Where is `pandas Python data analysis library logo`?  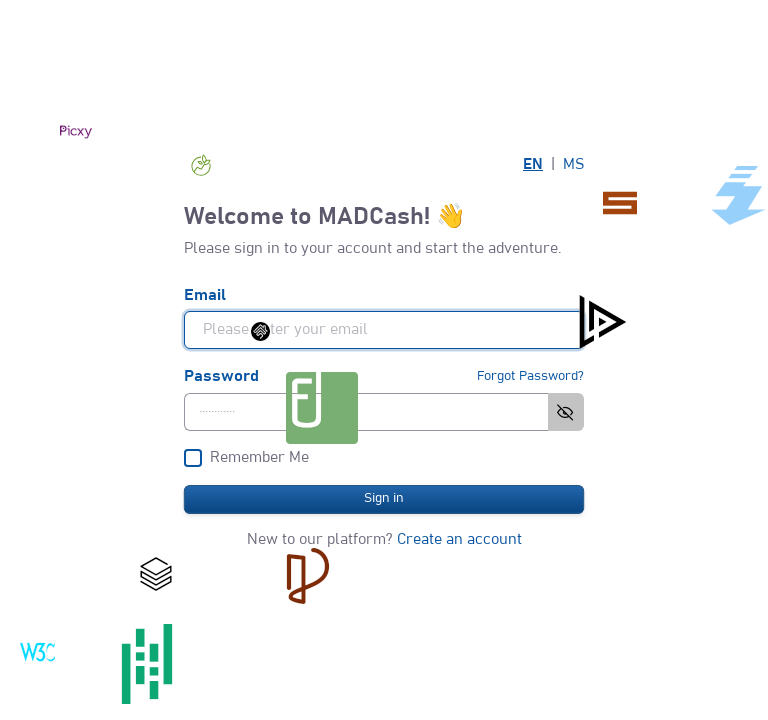
pandas Python data analysis library logo is located at coordinates (147, 664).